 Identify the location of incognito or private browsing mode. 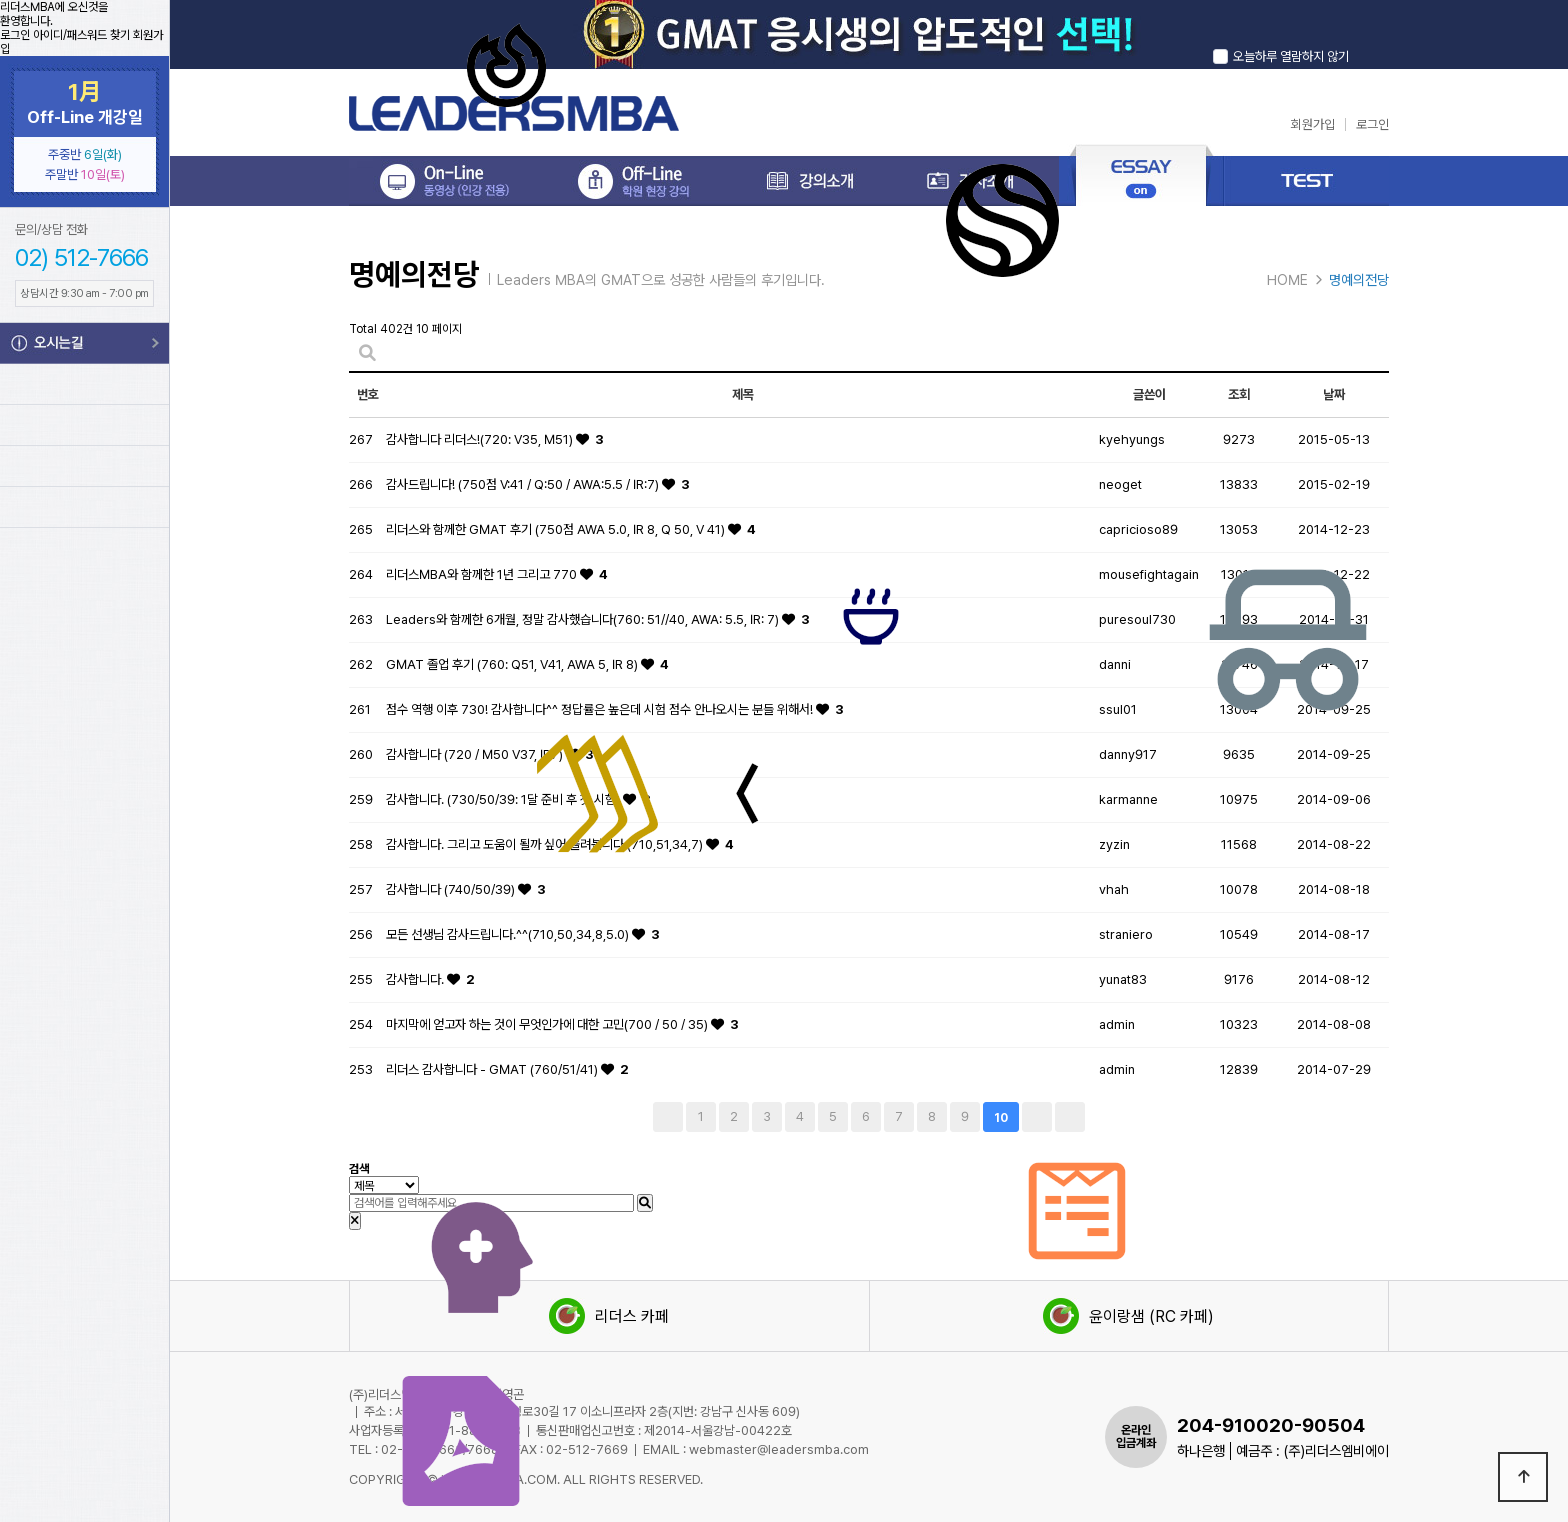
(1288, 640).